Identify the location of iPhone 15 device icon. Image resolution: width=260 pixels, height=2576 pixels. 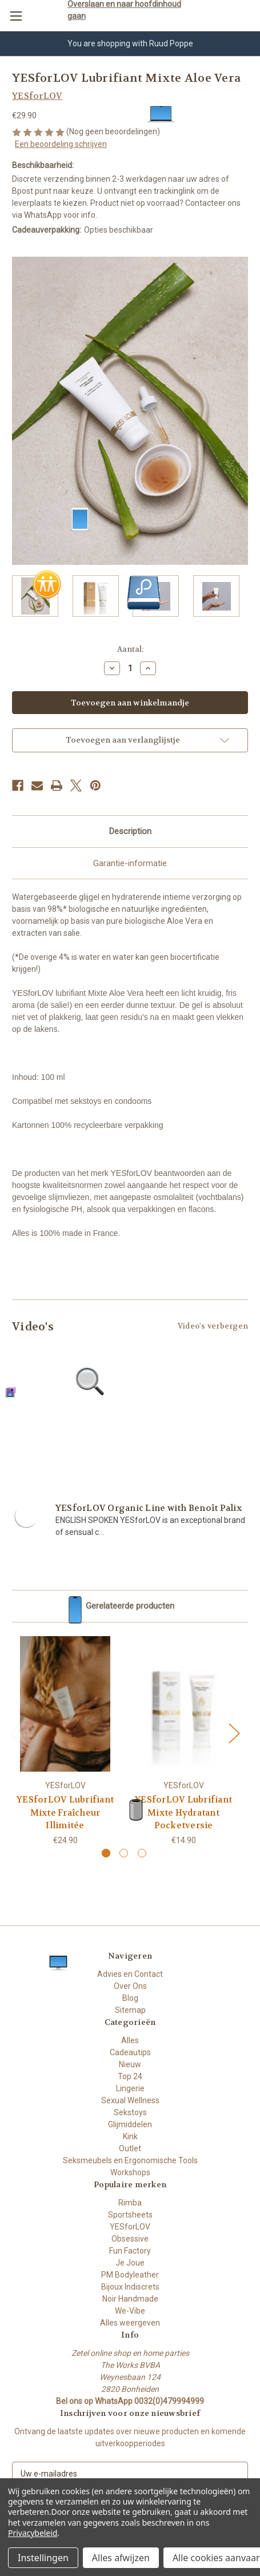
(75, 1610).